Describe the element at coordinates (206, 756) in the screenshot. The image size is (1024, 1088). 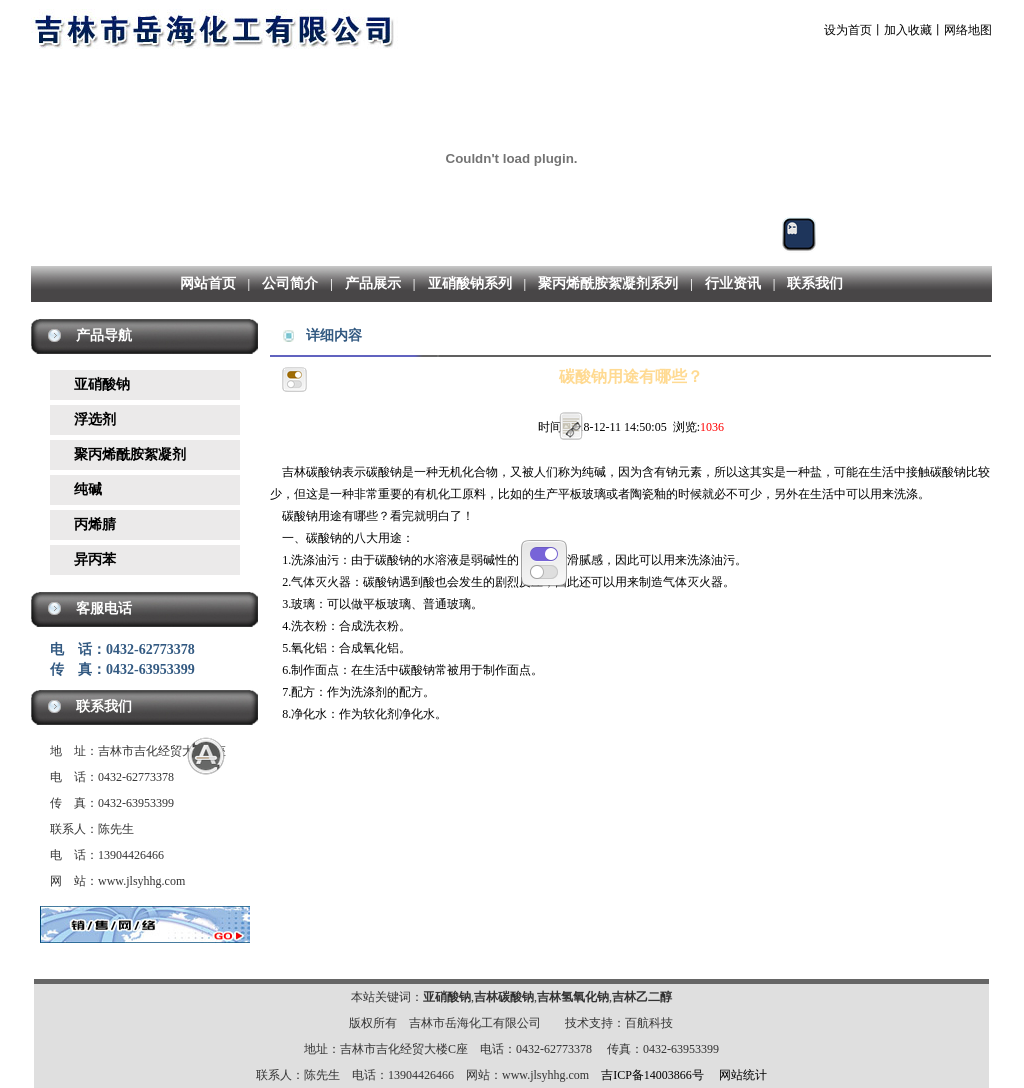
I see `open the software update notifier app` at that location.